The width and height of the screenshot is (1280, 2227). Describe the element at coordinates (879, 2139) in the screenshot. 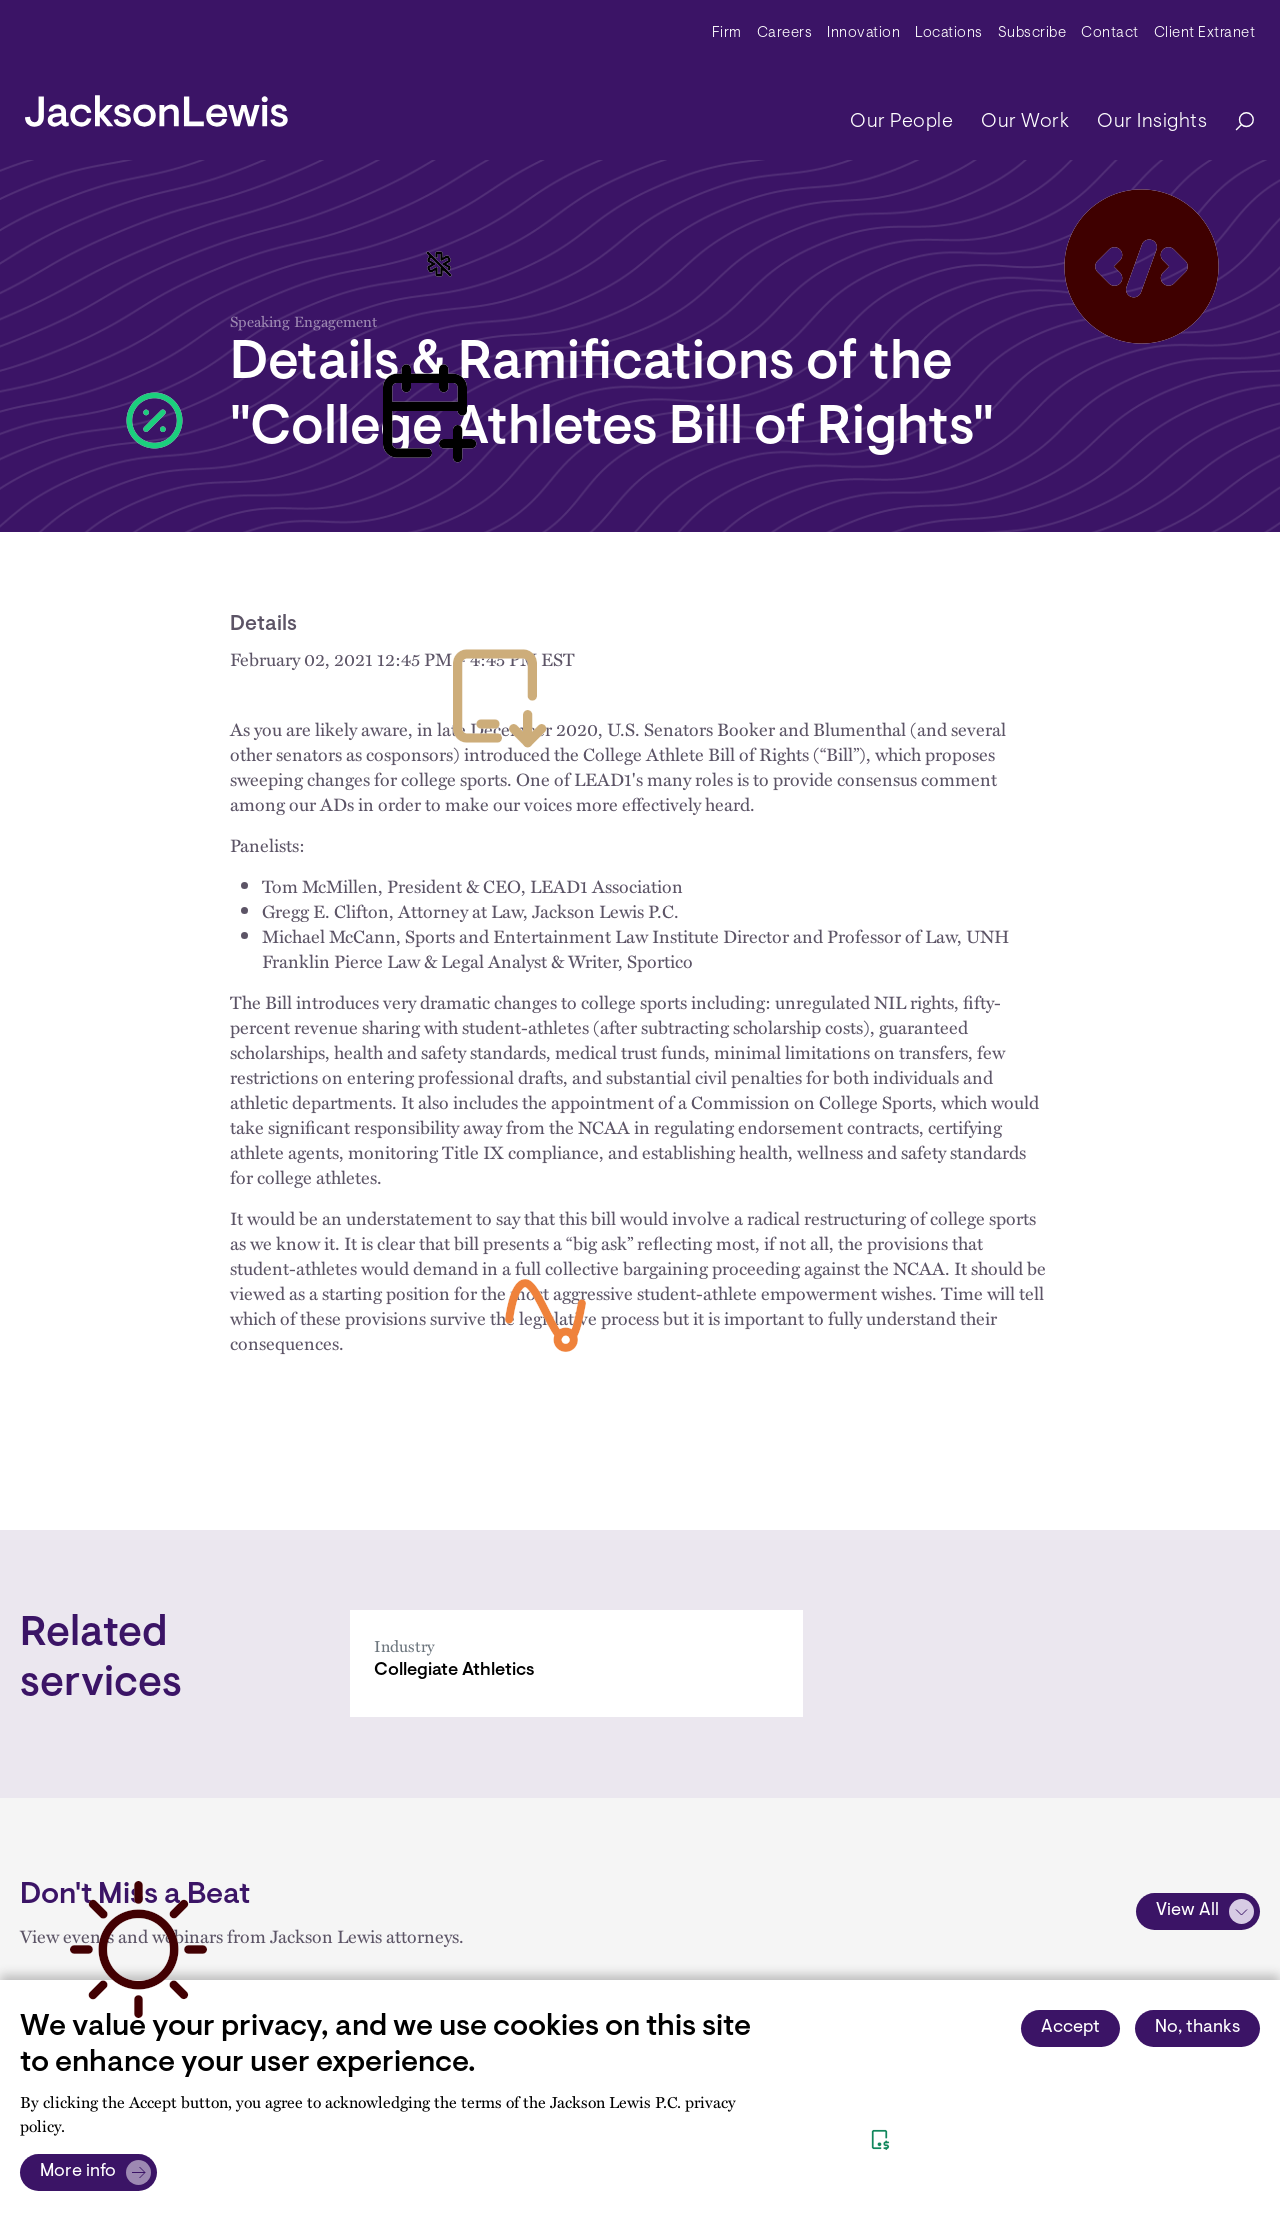

I see `access tablet payment or billing settings` at that location.